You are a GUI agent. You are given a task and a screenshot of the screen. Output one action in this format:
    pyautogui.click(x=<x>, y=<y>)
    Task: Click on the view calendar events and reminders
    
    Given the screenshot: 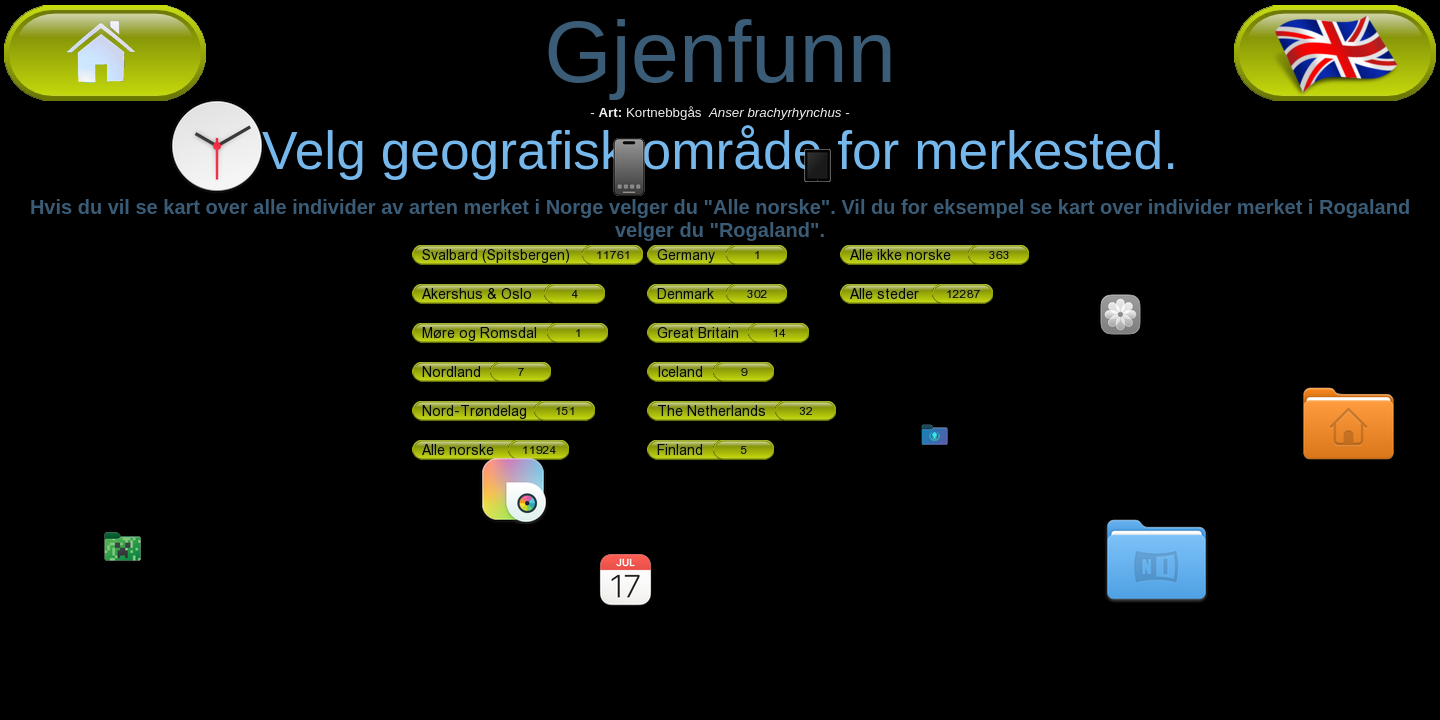 What is the action you would take?
    pyautogui.click(x=625, y=579)
    